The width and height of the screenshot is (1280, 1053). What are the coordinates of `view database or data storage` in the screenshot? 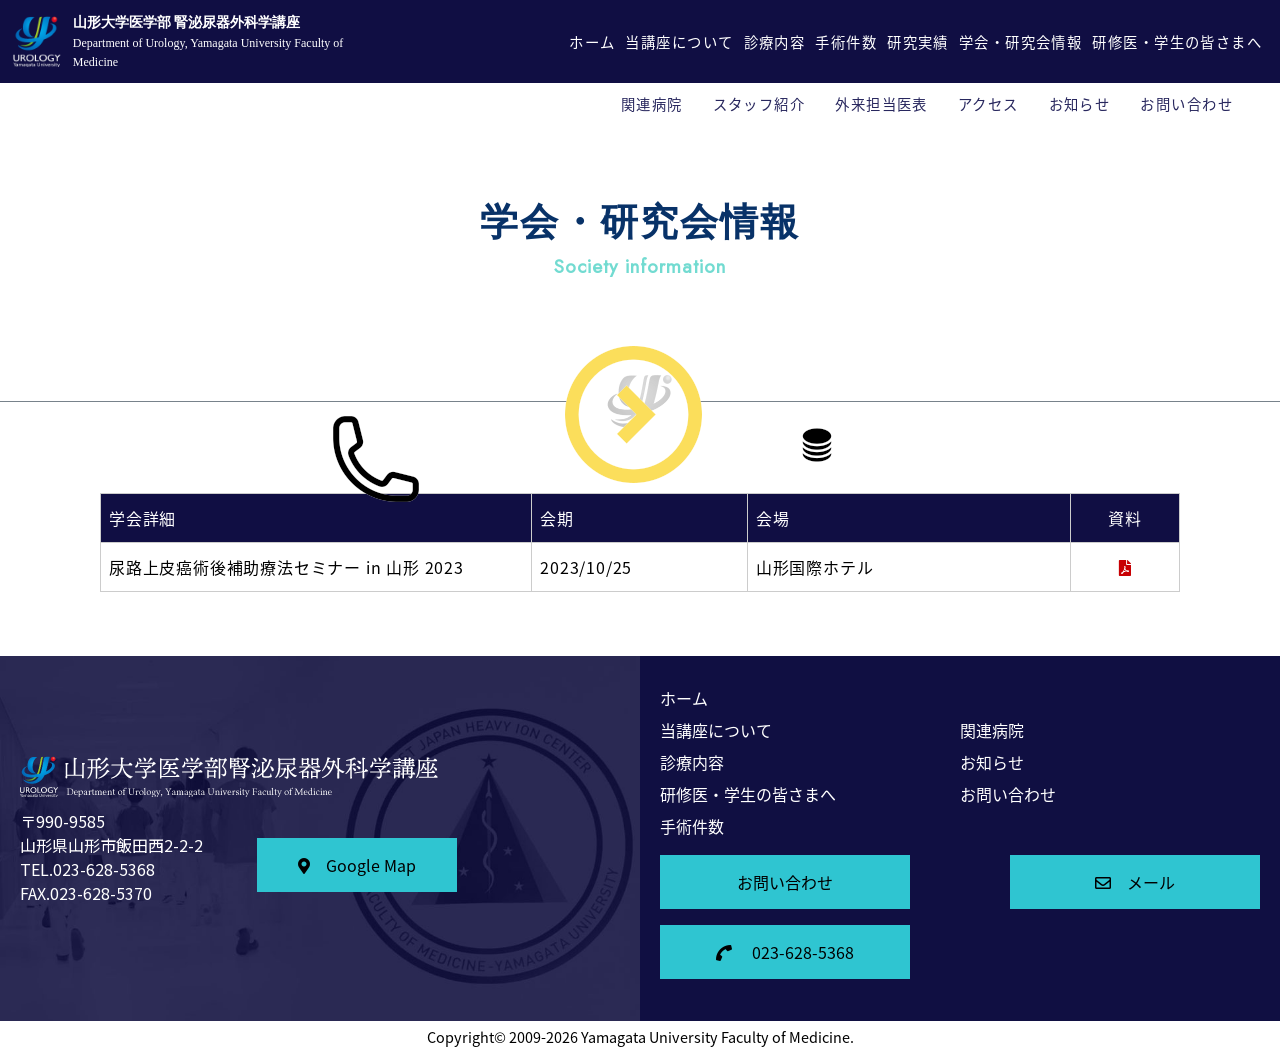 It's located at (817, 445).